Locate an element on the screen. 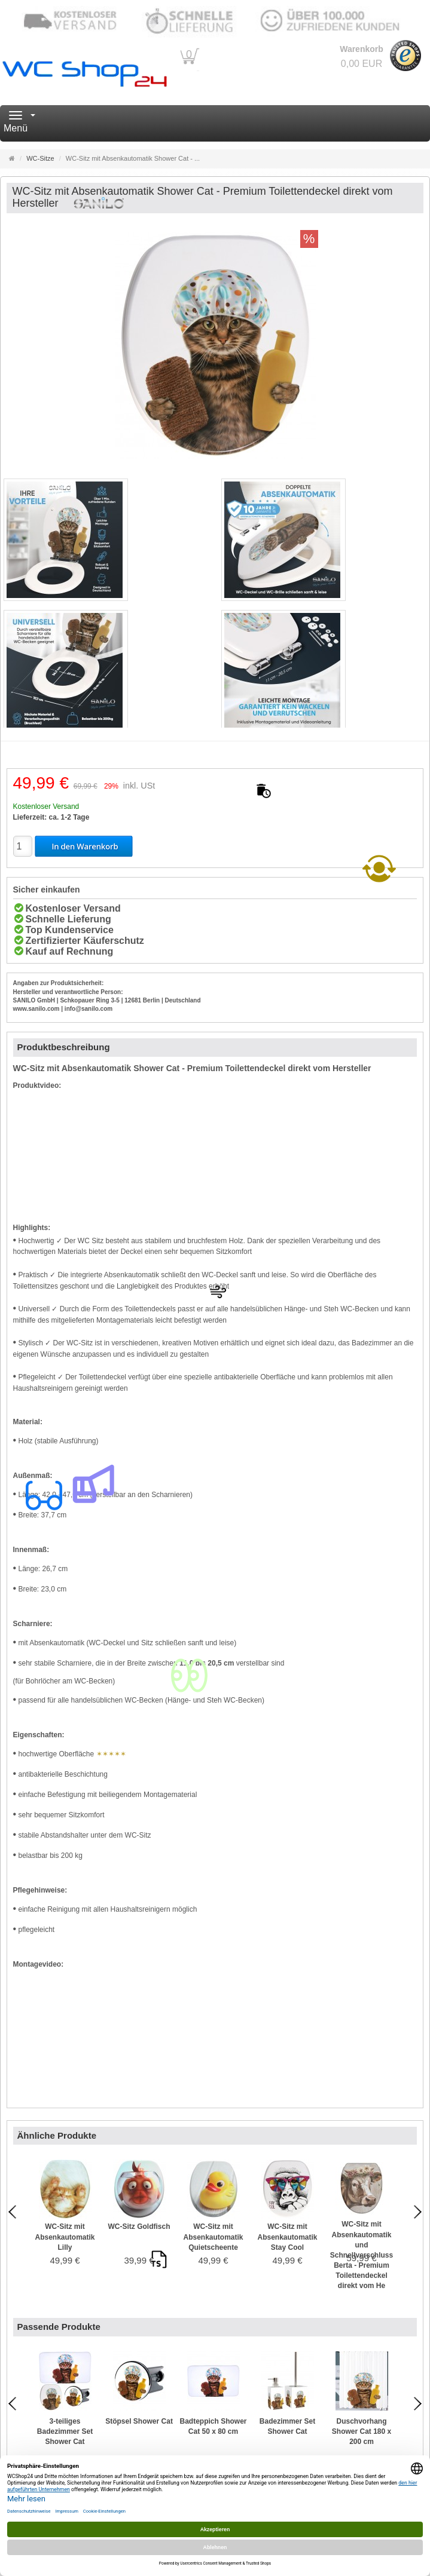  toggle reading mode or reader view is located at coordinates (44, 1496).